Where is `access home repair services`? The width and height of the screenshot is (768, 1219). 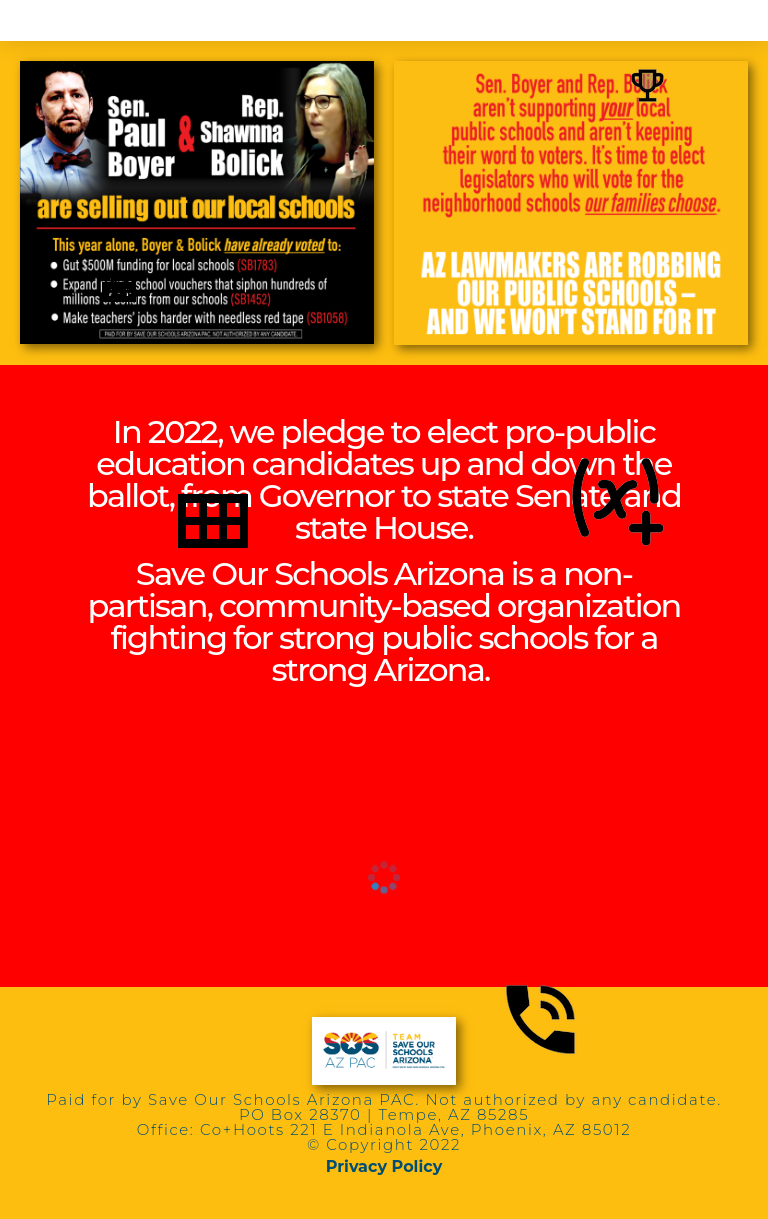 access home repair services is located at coordinates (119, 289).